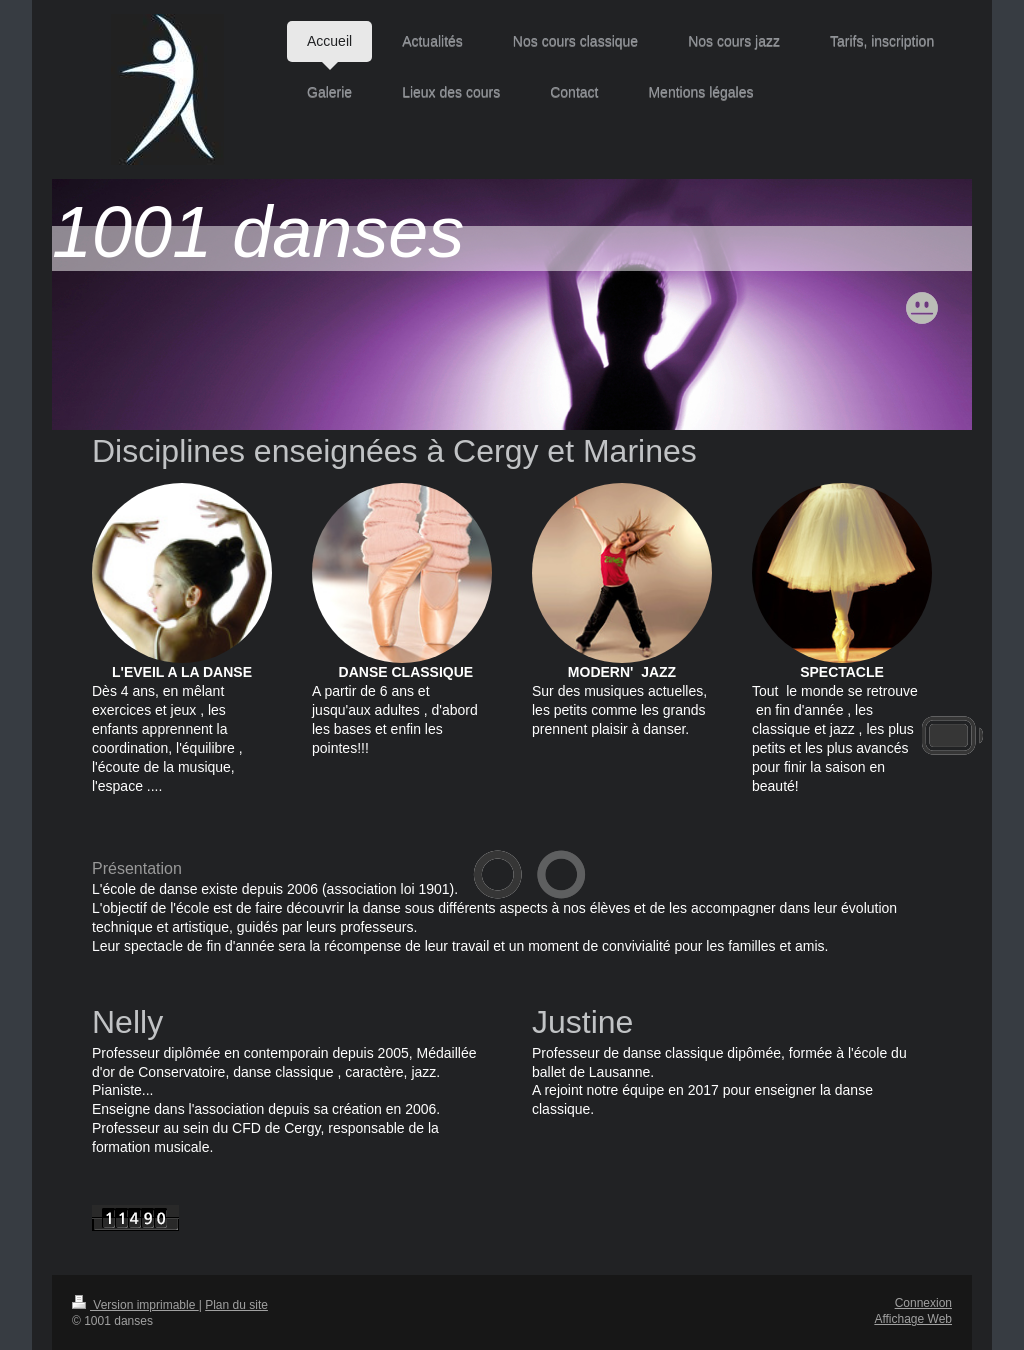 This screenshot has width=1024, height=1350. Describe the element at coordinates (529, 874) in the screenshot. I see `connect your flickr account` at that location.